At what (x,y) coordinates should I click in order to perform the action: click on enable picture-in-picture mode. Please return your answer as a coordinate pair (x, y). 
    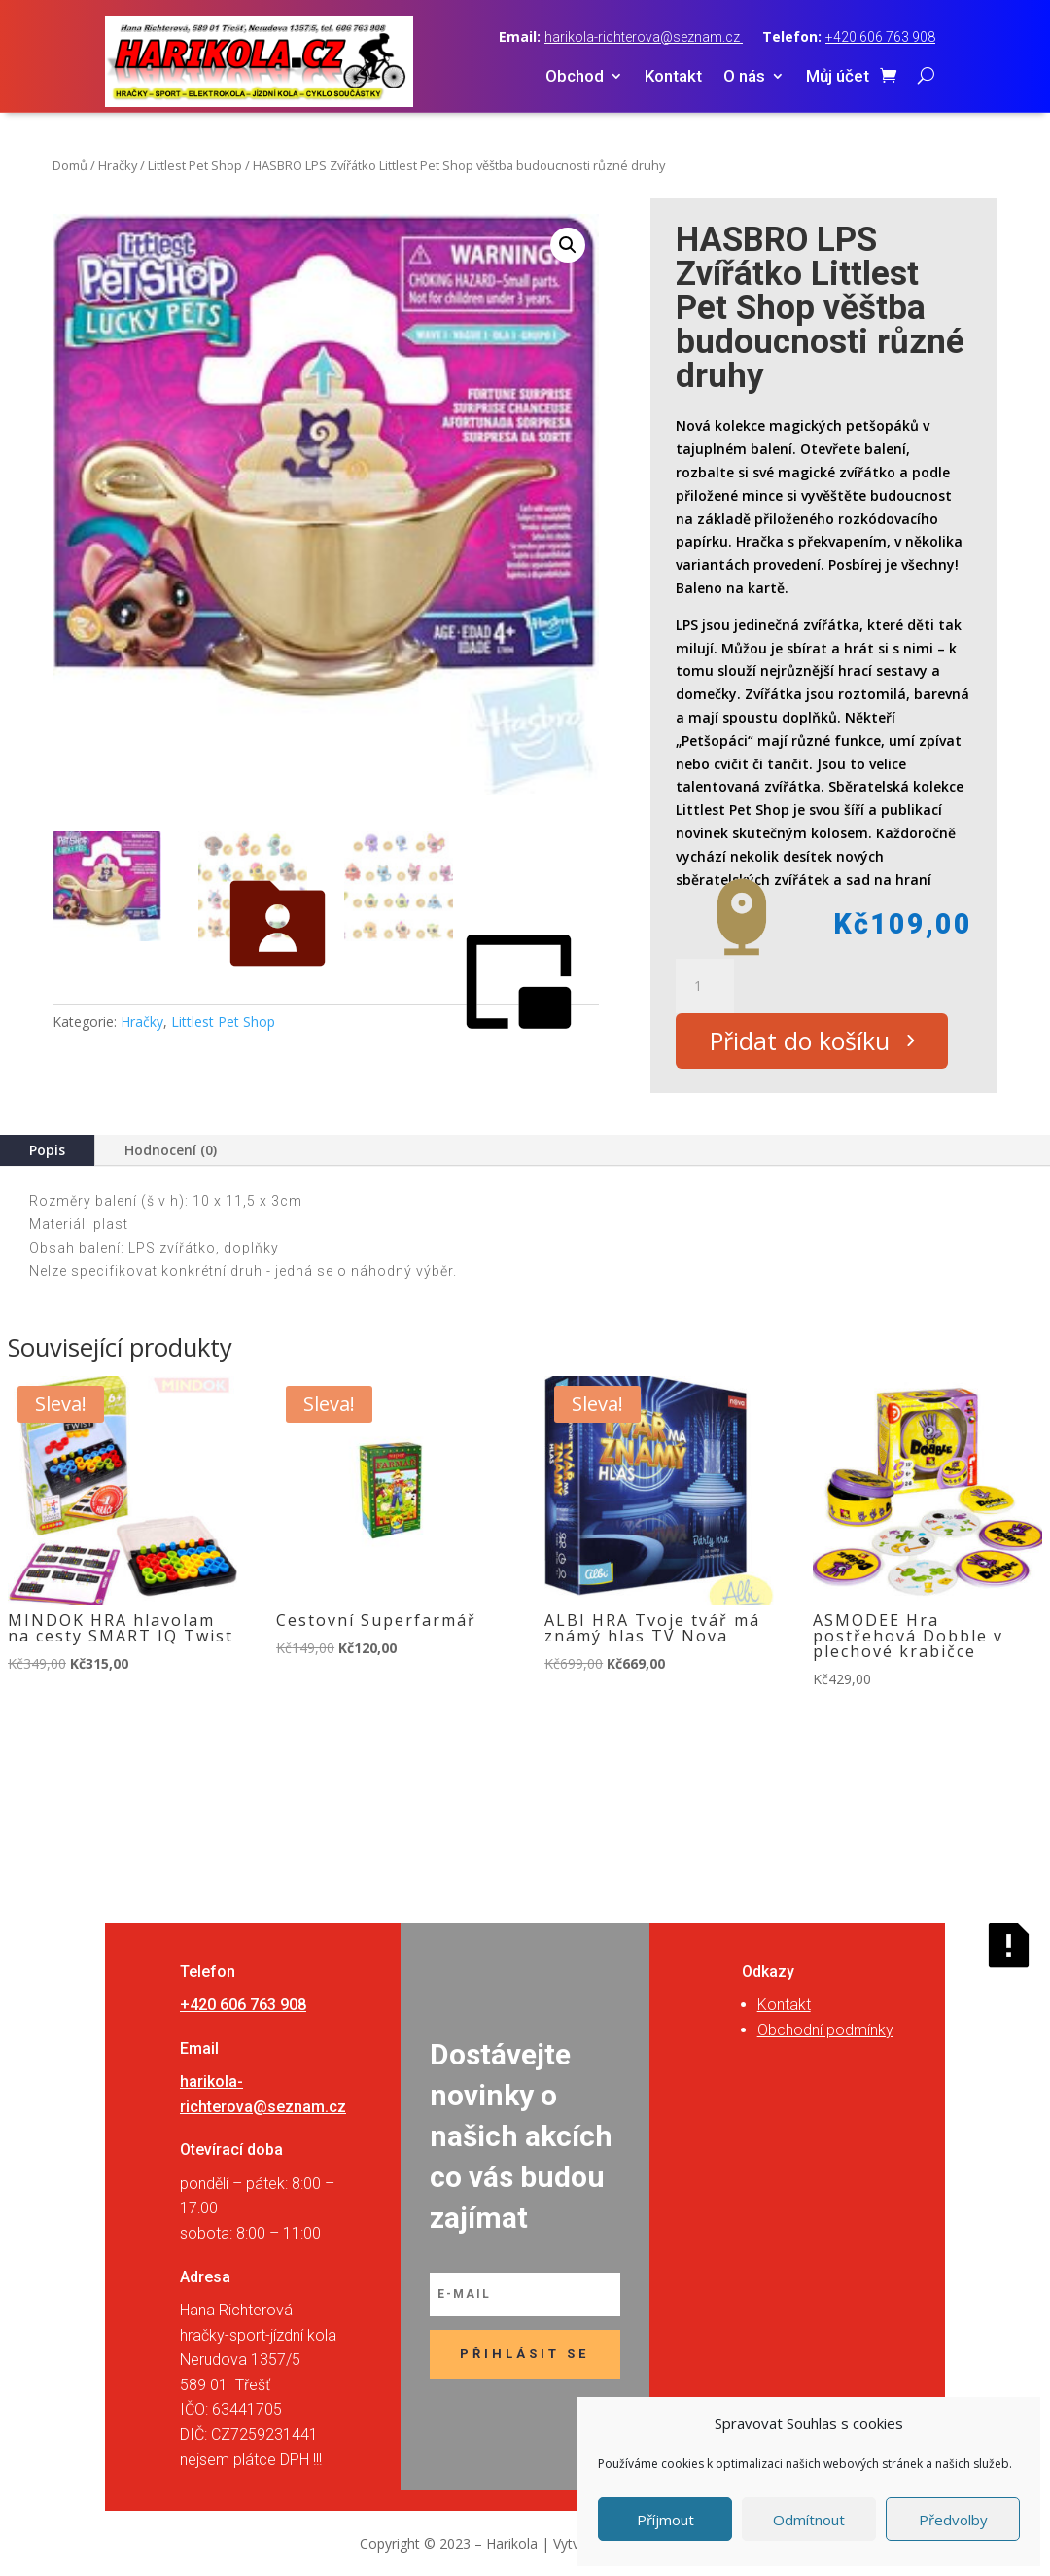
    Looking at the image, I should click on (518, 981).